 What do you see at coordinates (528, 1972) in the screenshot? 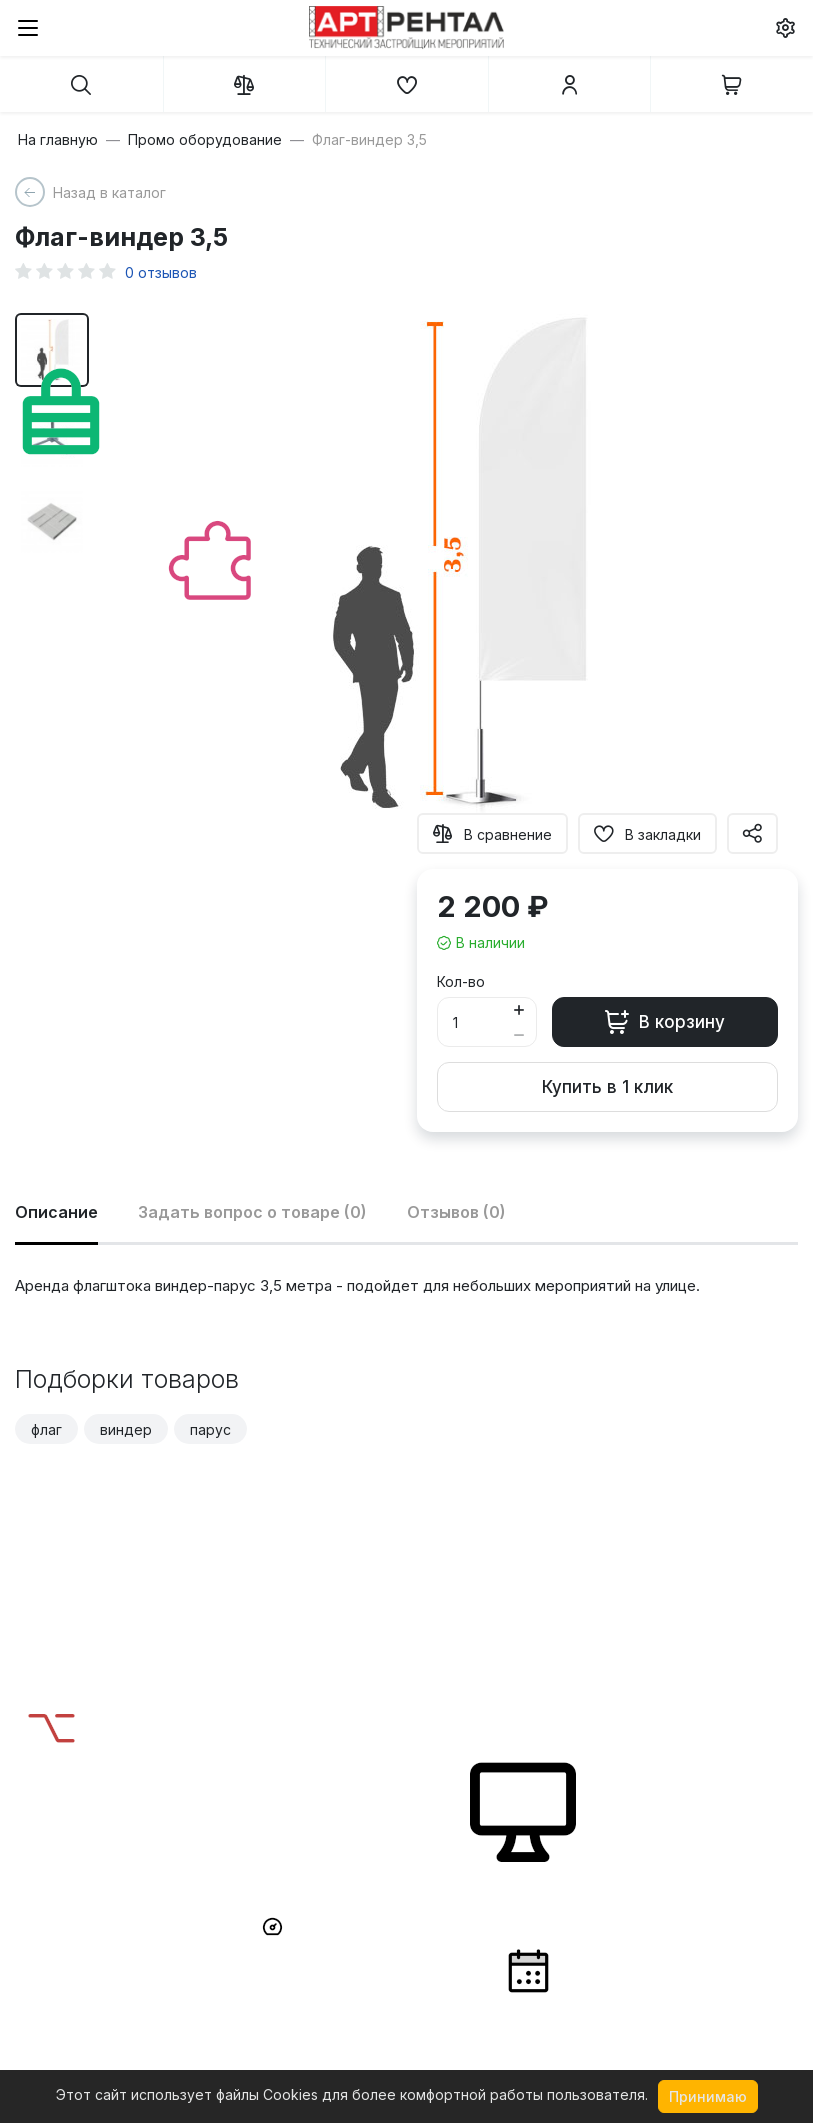
I see `view calendar or scheduled events` at bounding box center [528, 1972].